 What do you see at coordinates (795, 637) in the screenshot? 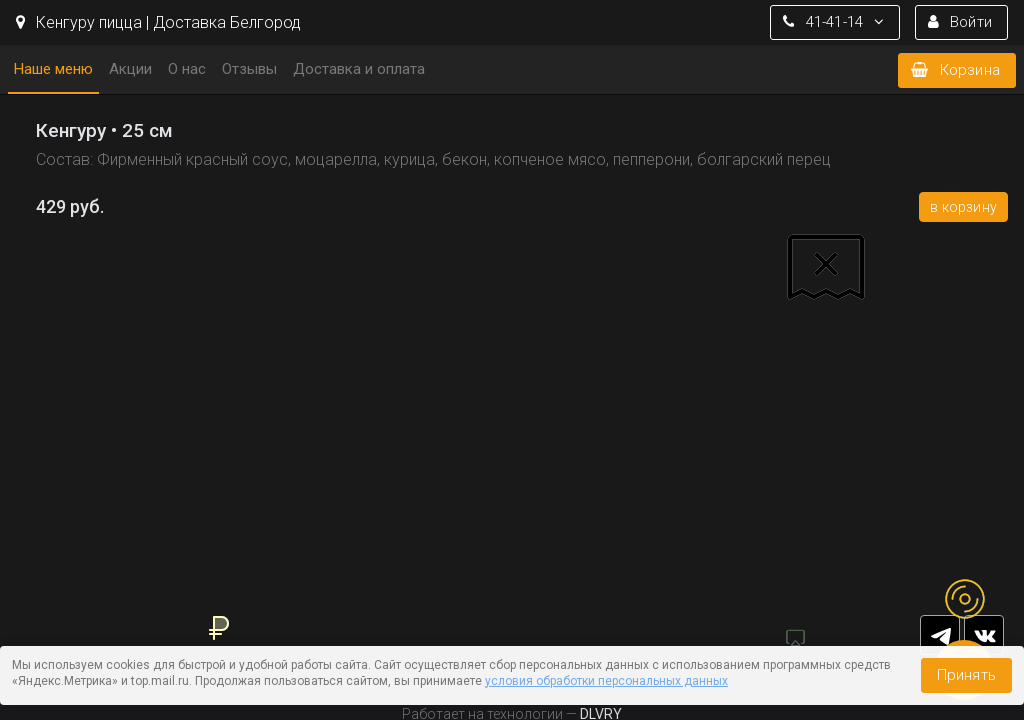
I see `stream content to an external display` at bounding box center [795, 637].